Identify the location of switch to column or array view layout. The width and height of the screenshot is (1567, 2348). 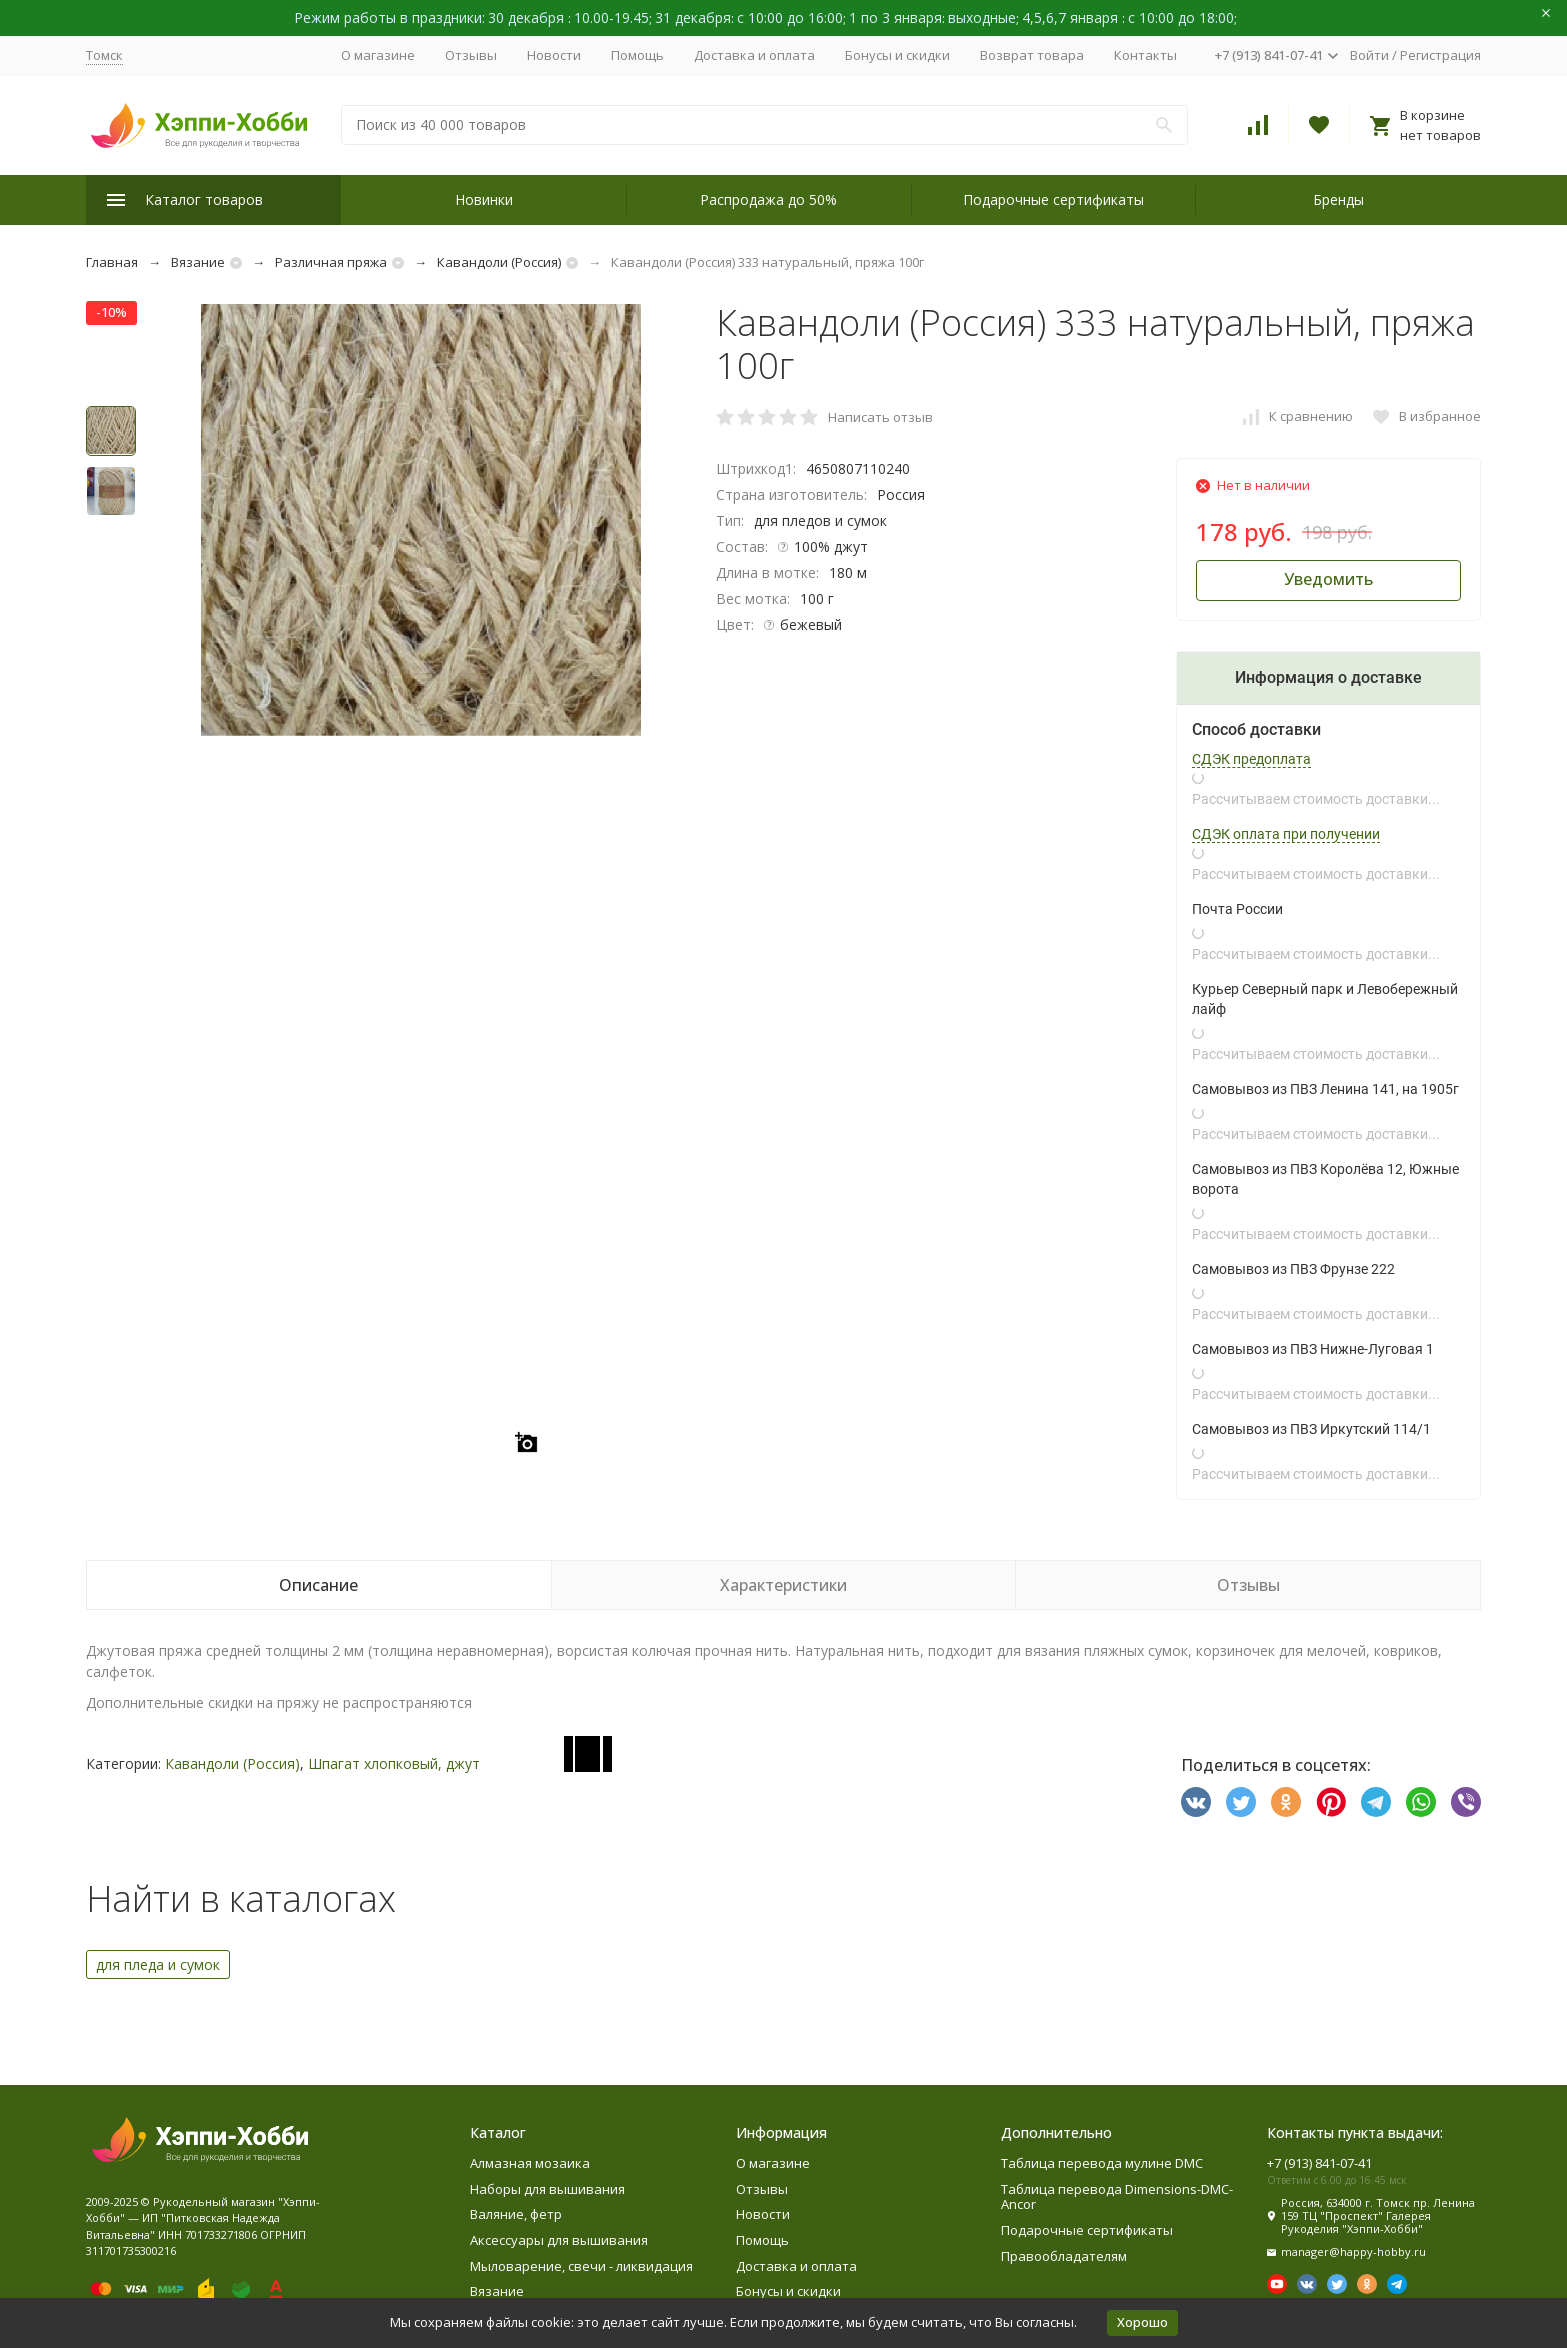
(586, 1755).